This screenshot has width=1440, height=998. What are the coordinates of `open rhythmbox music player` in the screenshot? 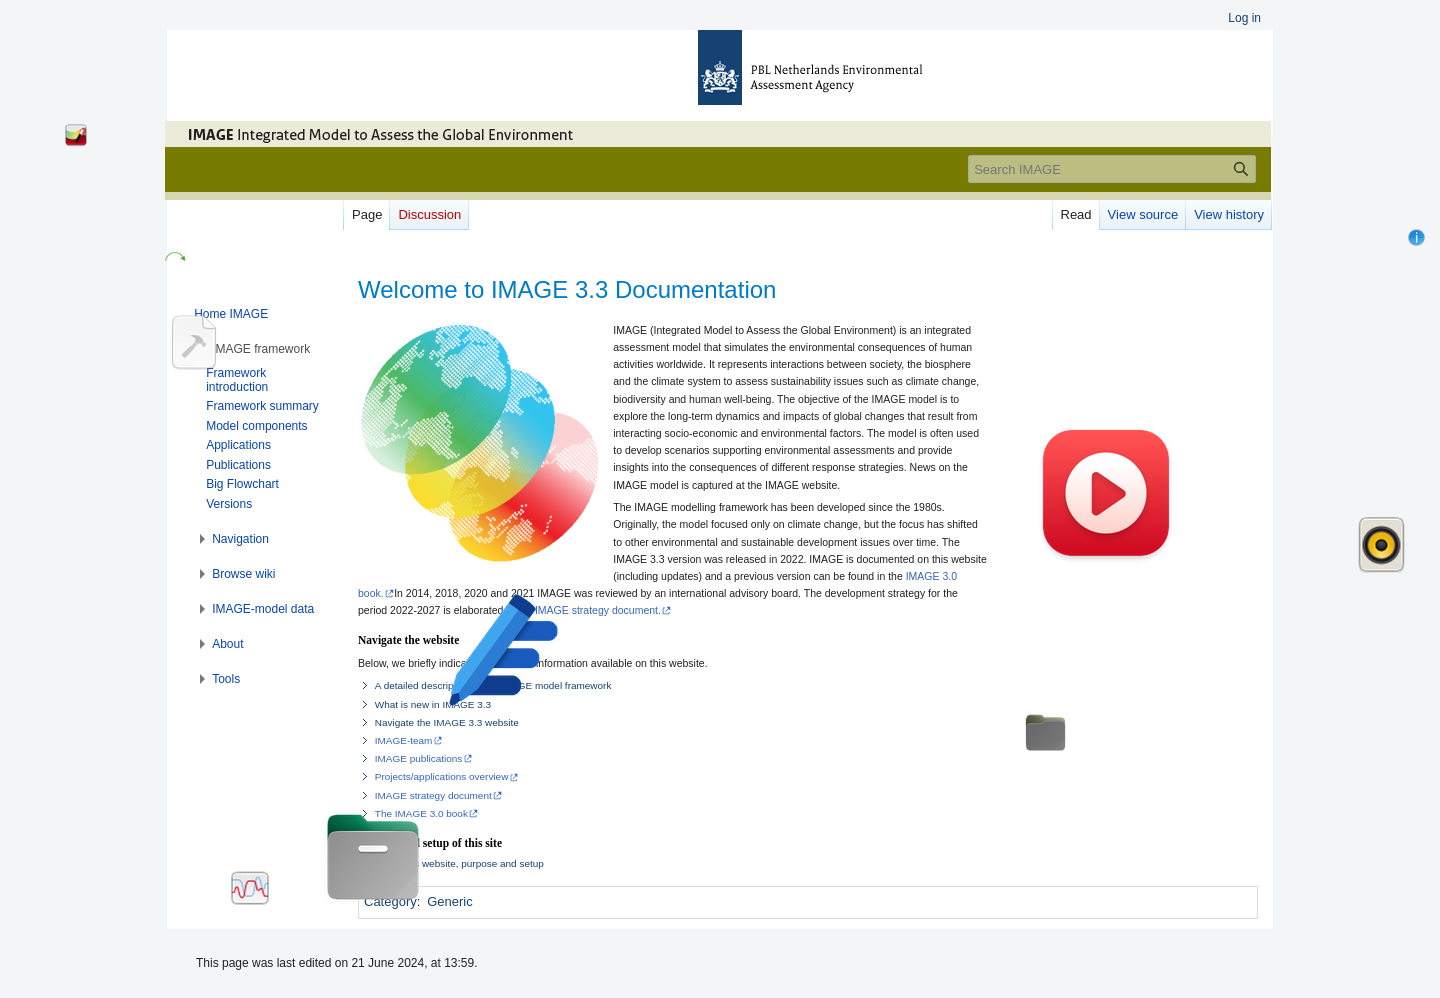 It's located at (1381, 544).